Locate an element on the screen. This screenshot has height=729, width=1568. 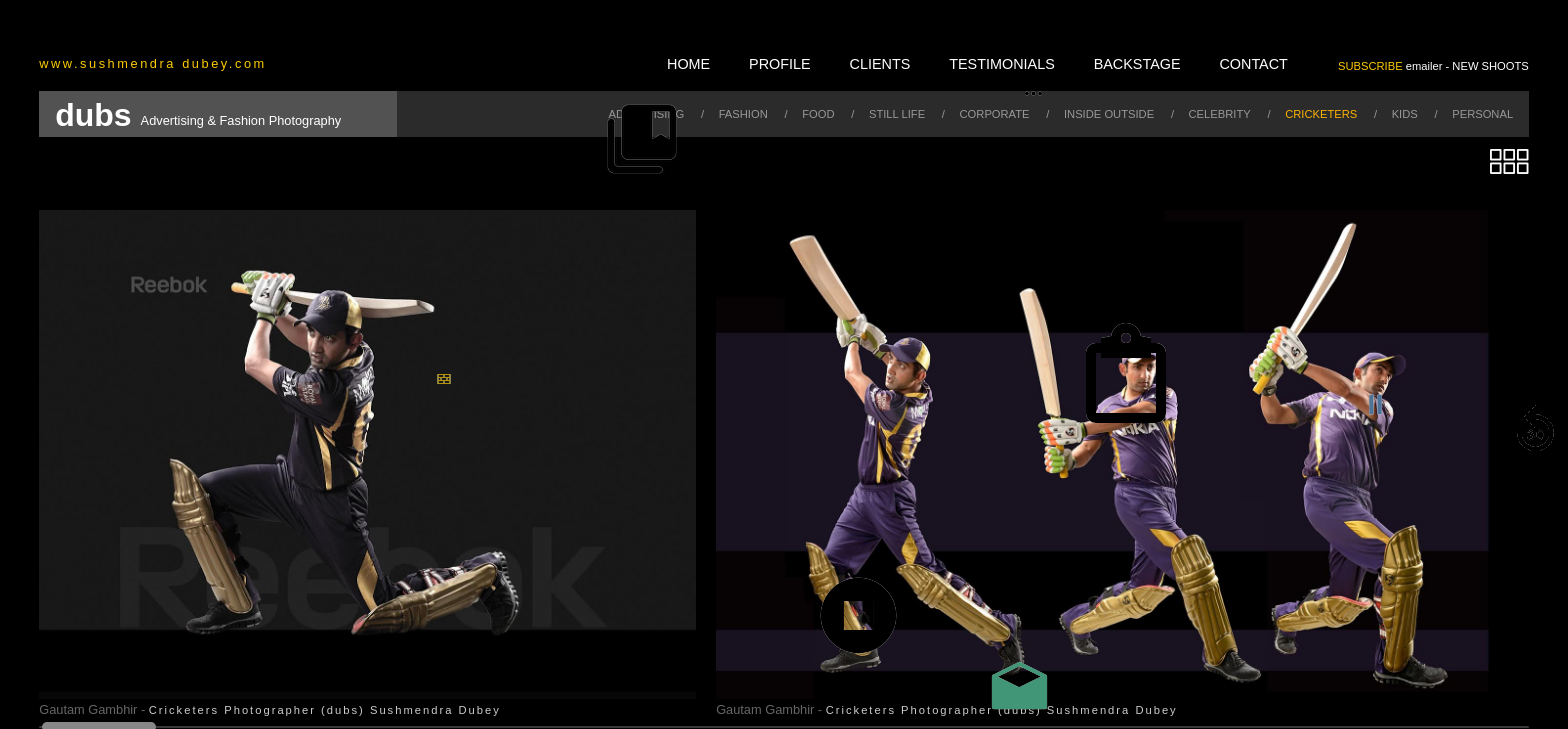
access more options or actions is located at coordinates (1033, 93).